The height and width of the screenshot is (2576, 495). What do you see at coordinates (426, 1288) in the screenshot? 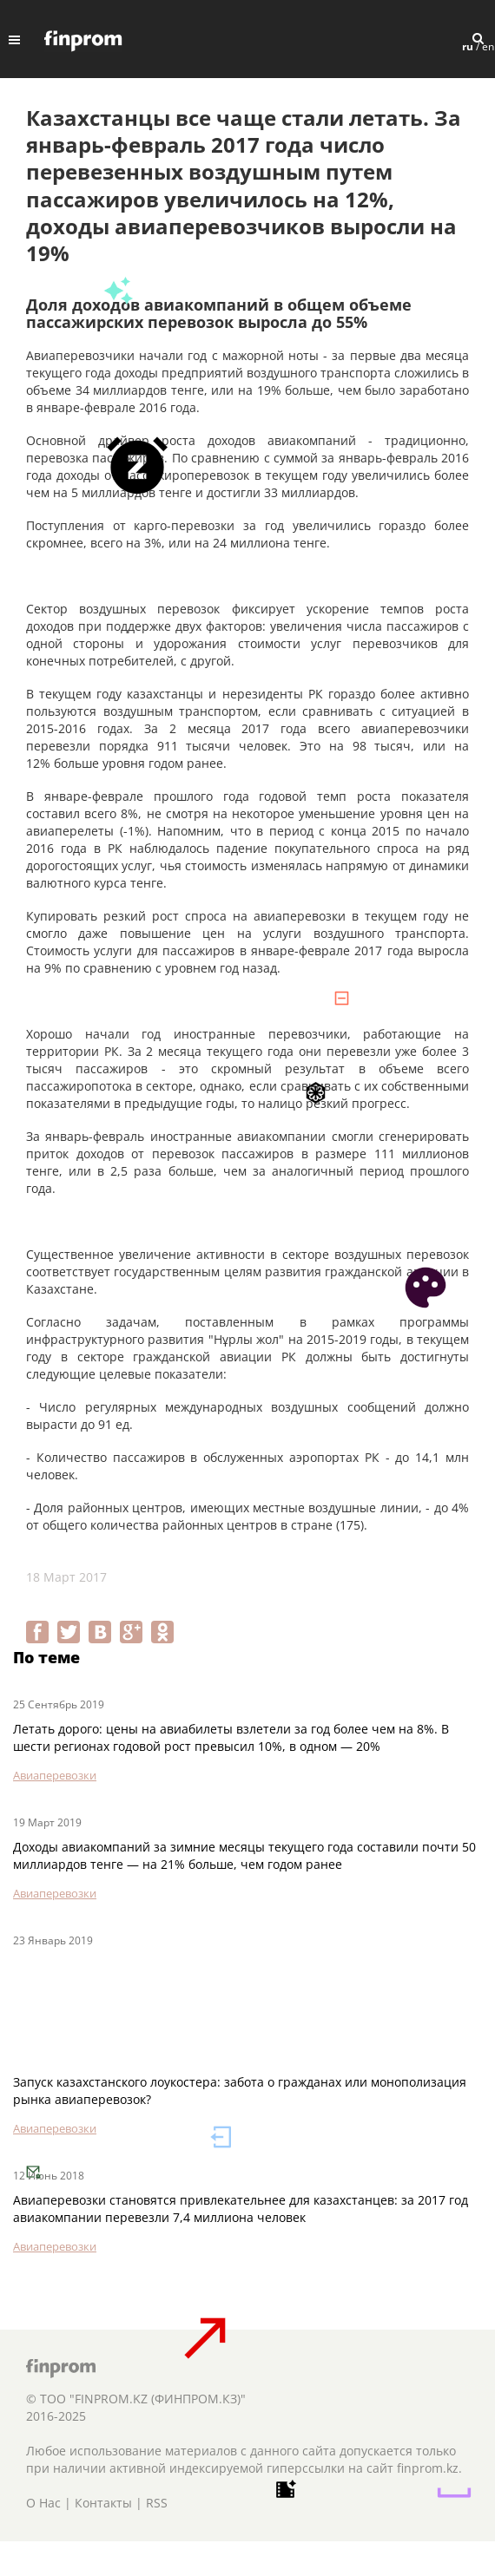
I see `access color or theme customization options` at bounding box center [426, 1288].